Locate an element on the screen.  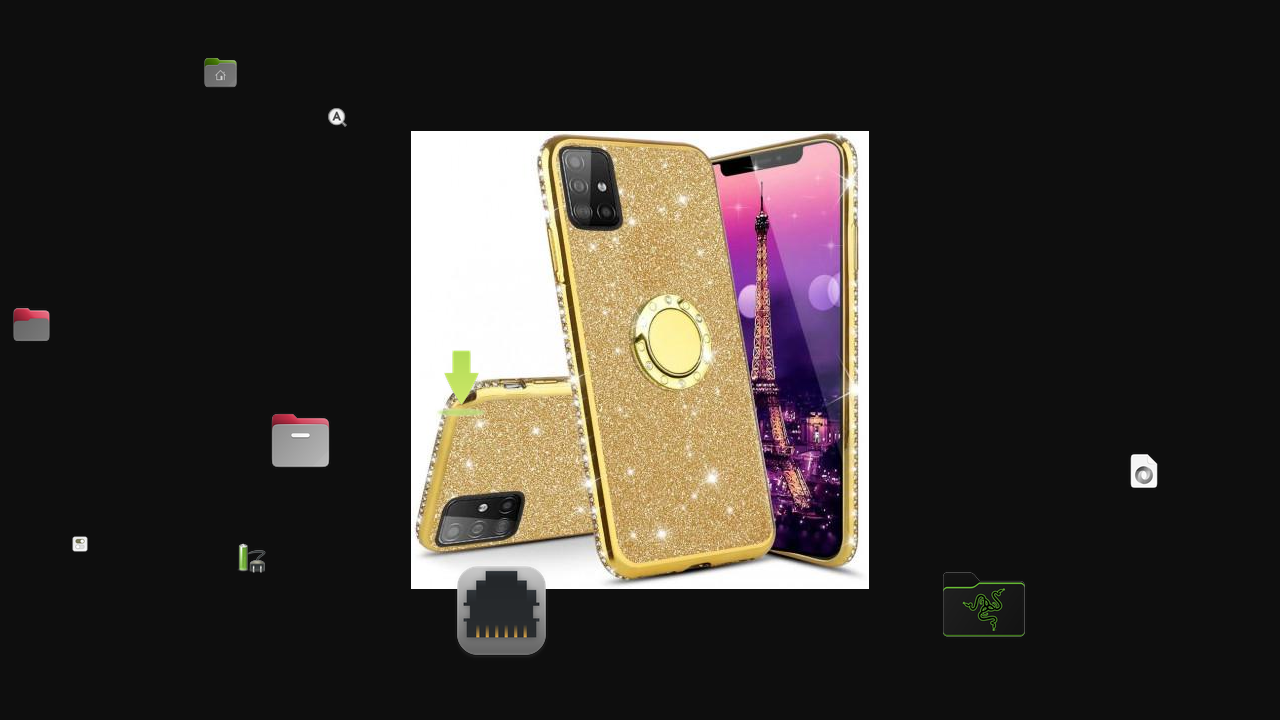
open razer gaming software folder is located at coordinates (983, 606).